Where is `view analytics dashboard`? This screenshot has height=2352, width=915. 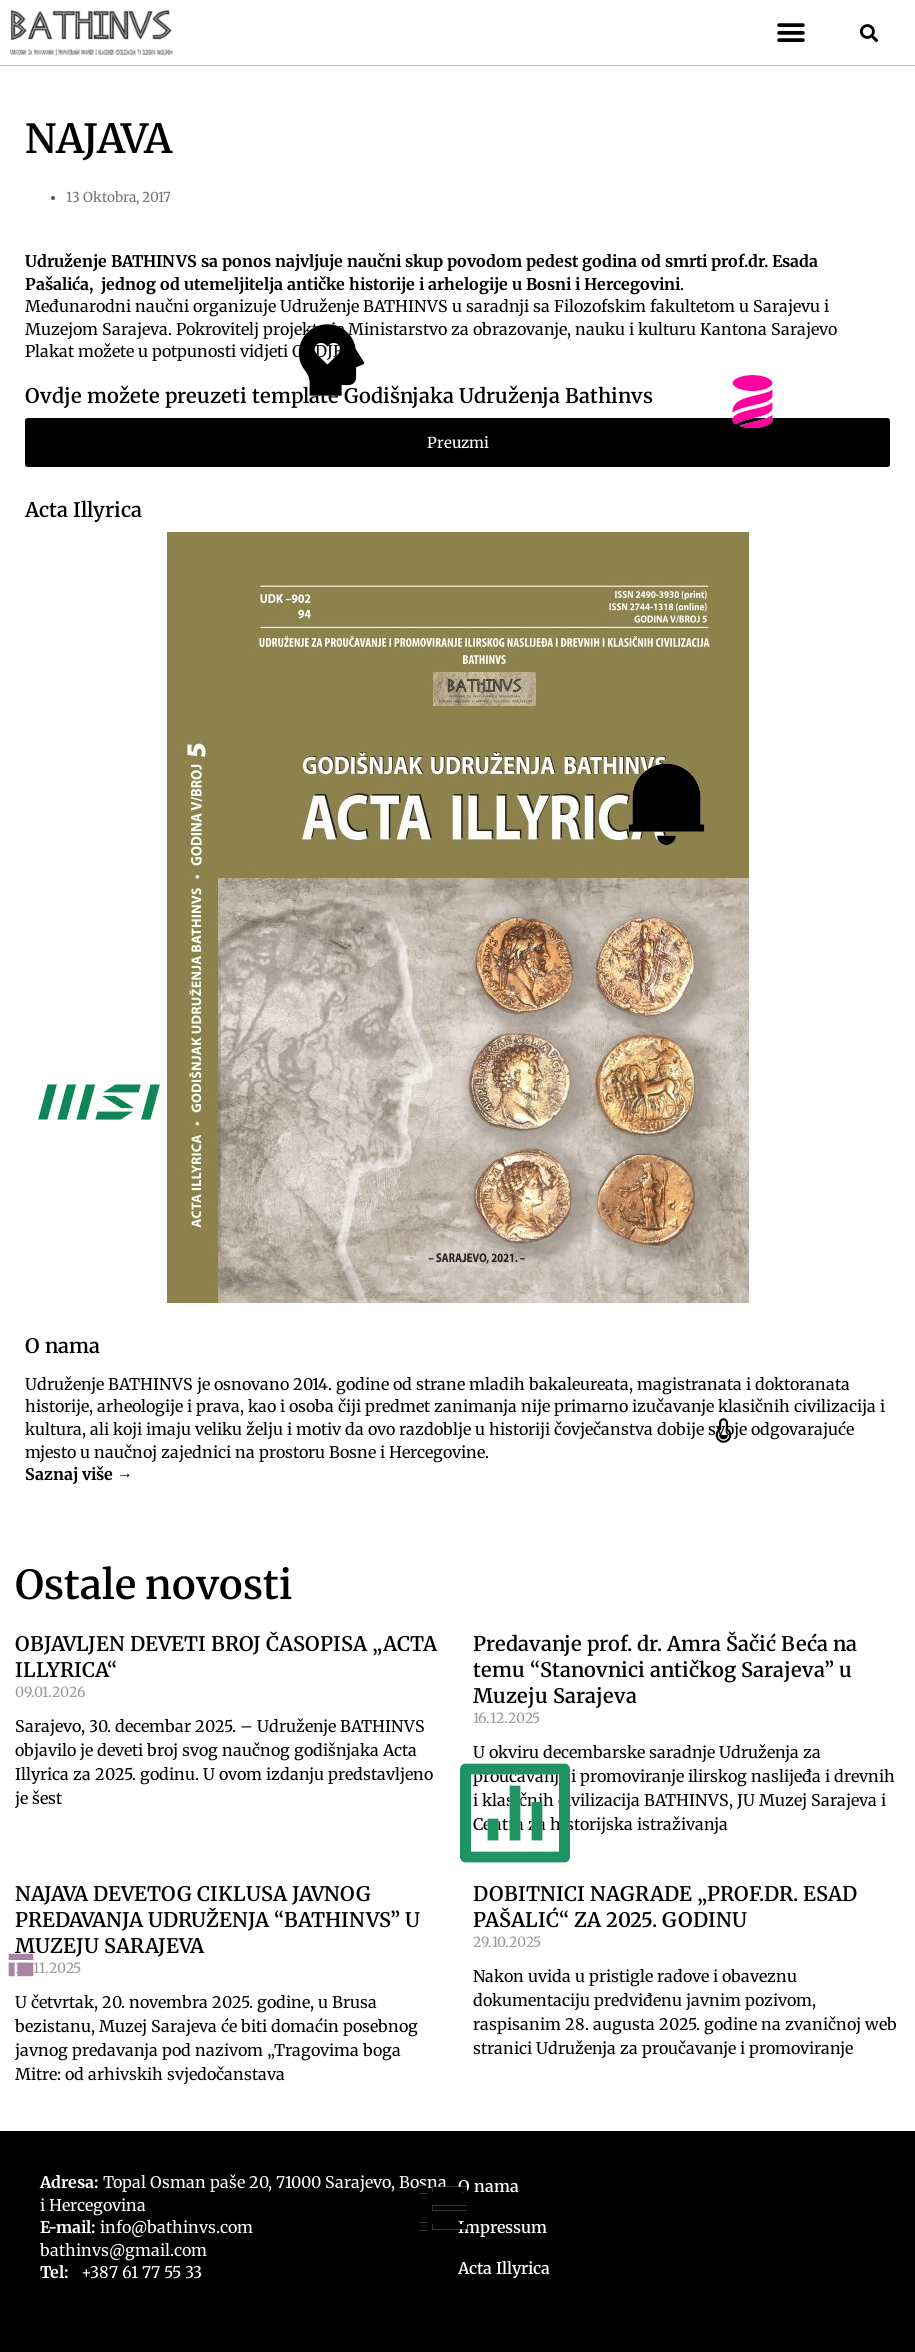
view analytics dashboard is located at coordinates (515, 1813).